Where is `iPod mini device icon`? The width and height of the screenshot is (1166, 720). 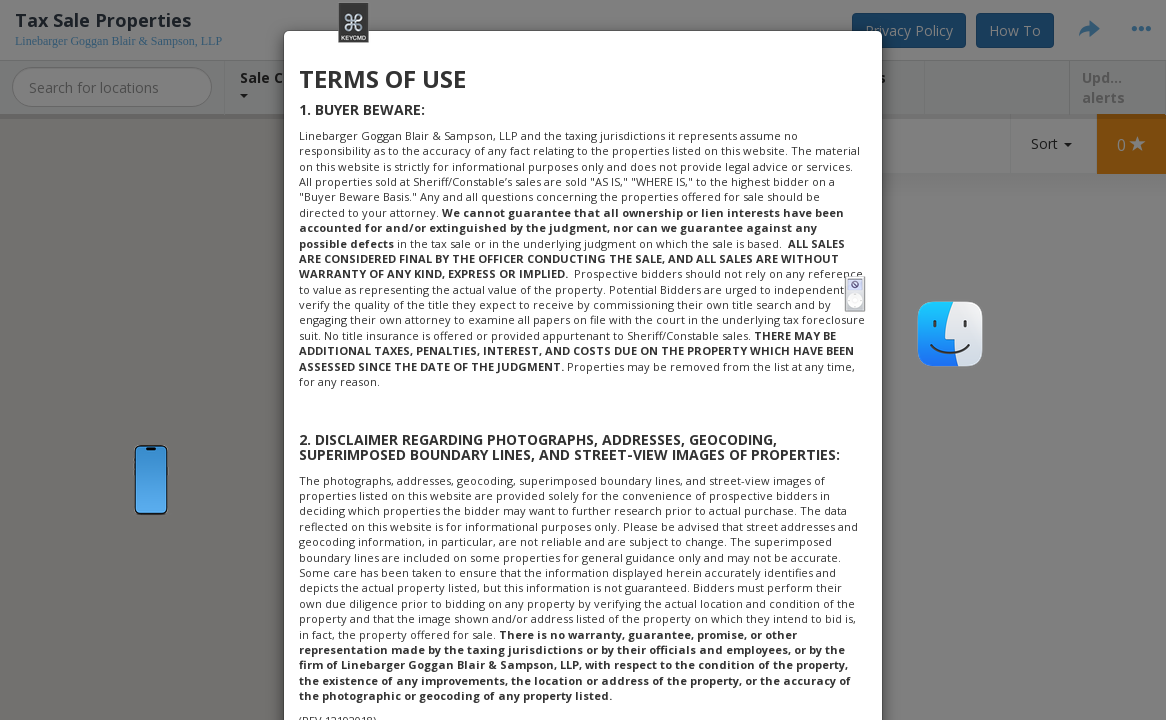 iPod mini device icon is located at coordinates (855, 294).